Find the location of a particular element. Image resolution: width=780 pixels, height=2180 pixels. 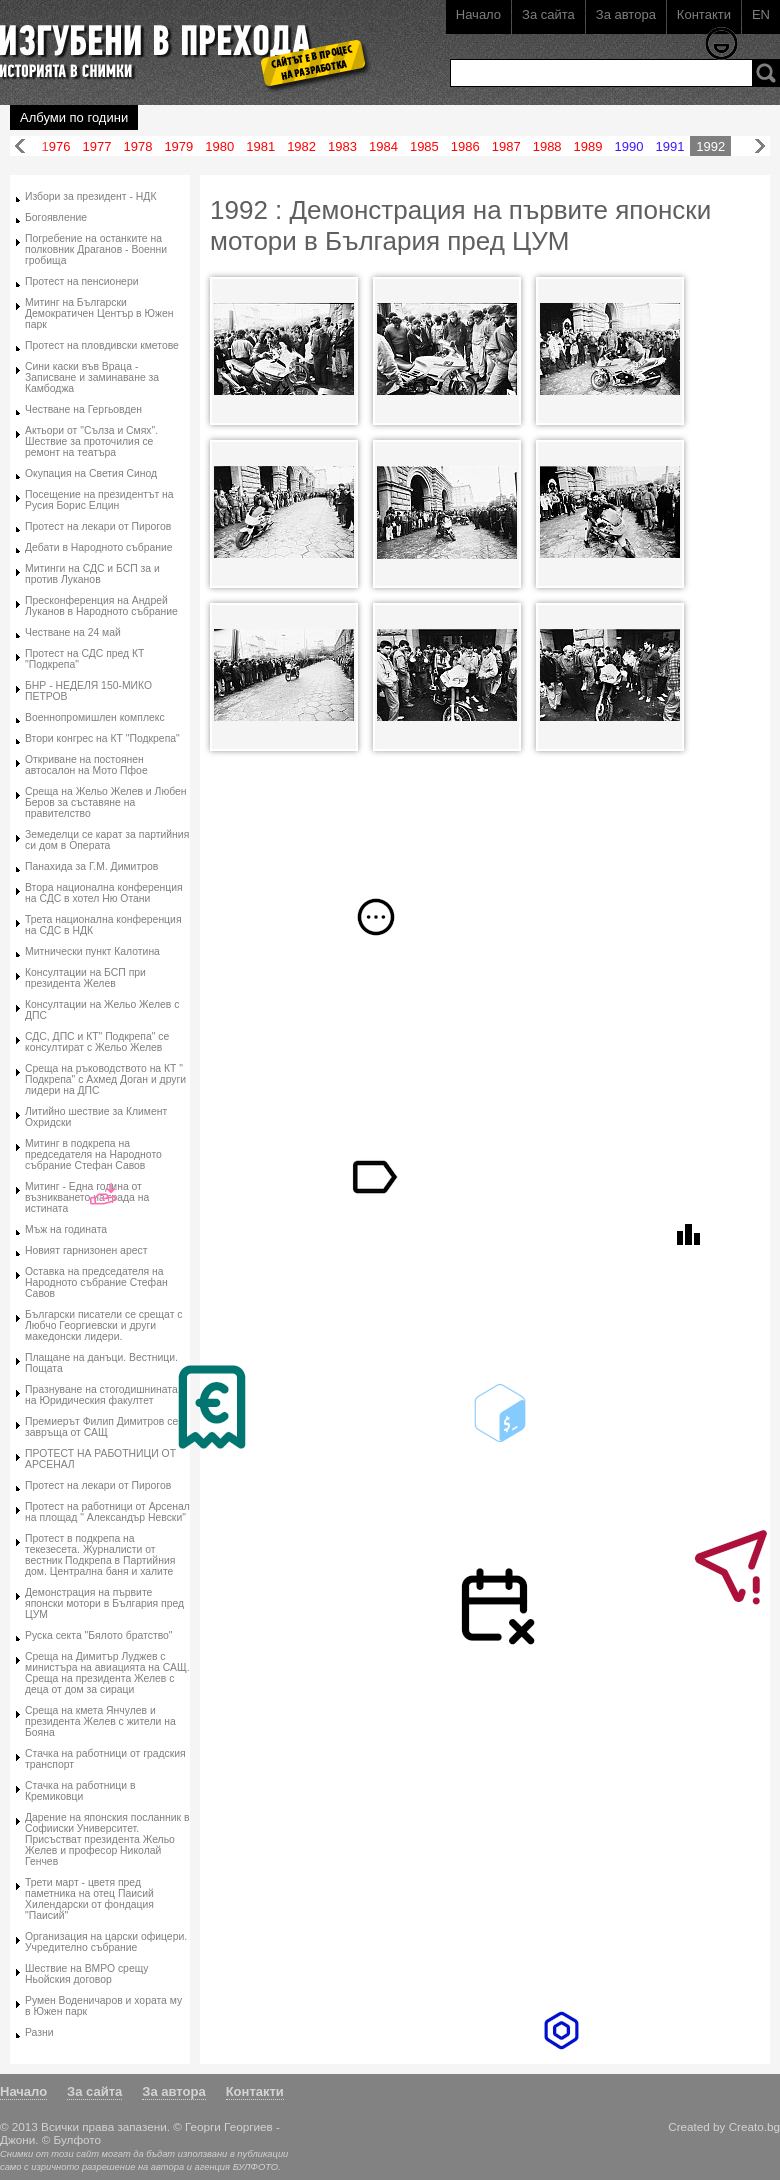

location alert or warning is located at coordinates (731, 1565).